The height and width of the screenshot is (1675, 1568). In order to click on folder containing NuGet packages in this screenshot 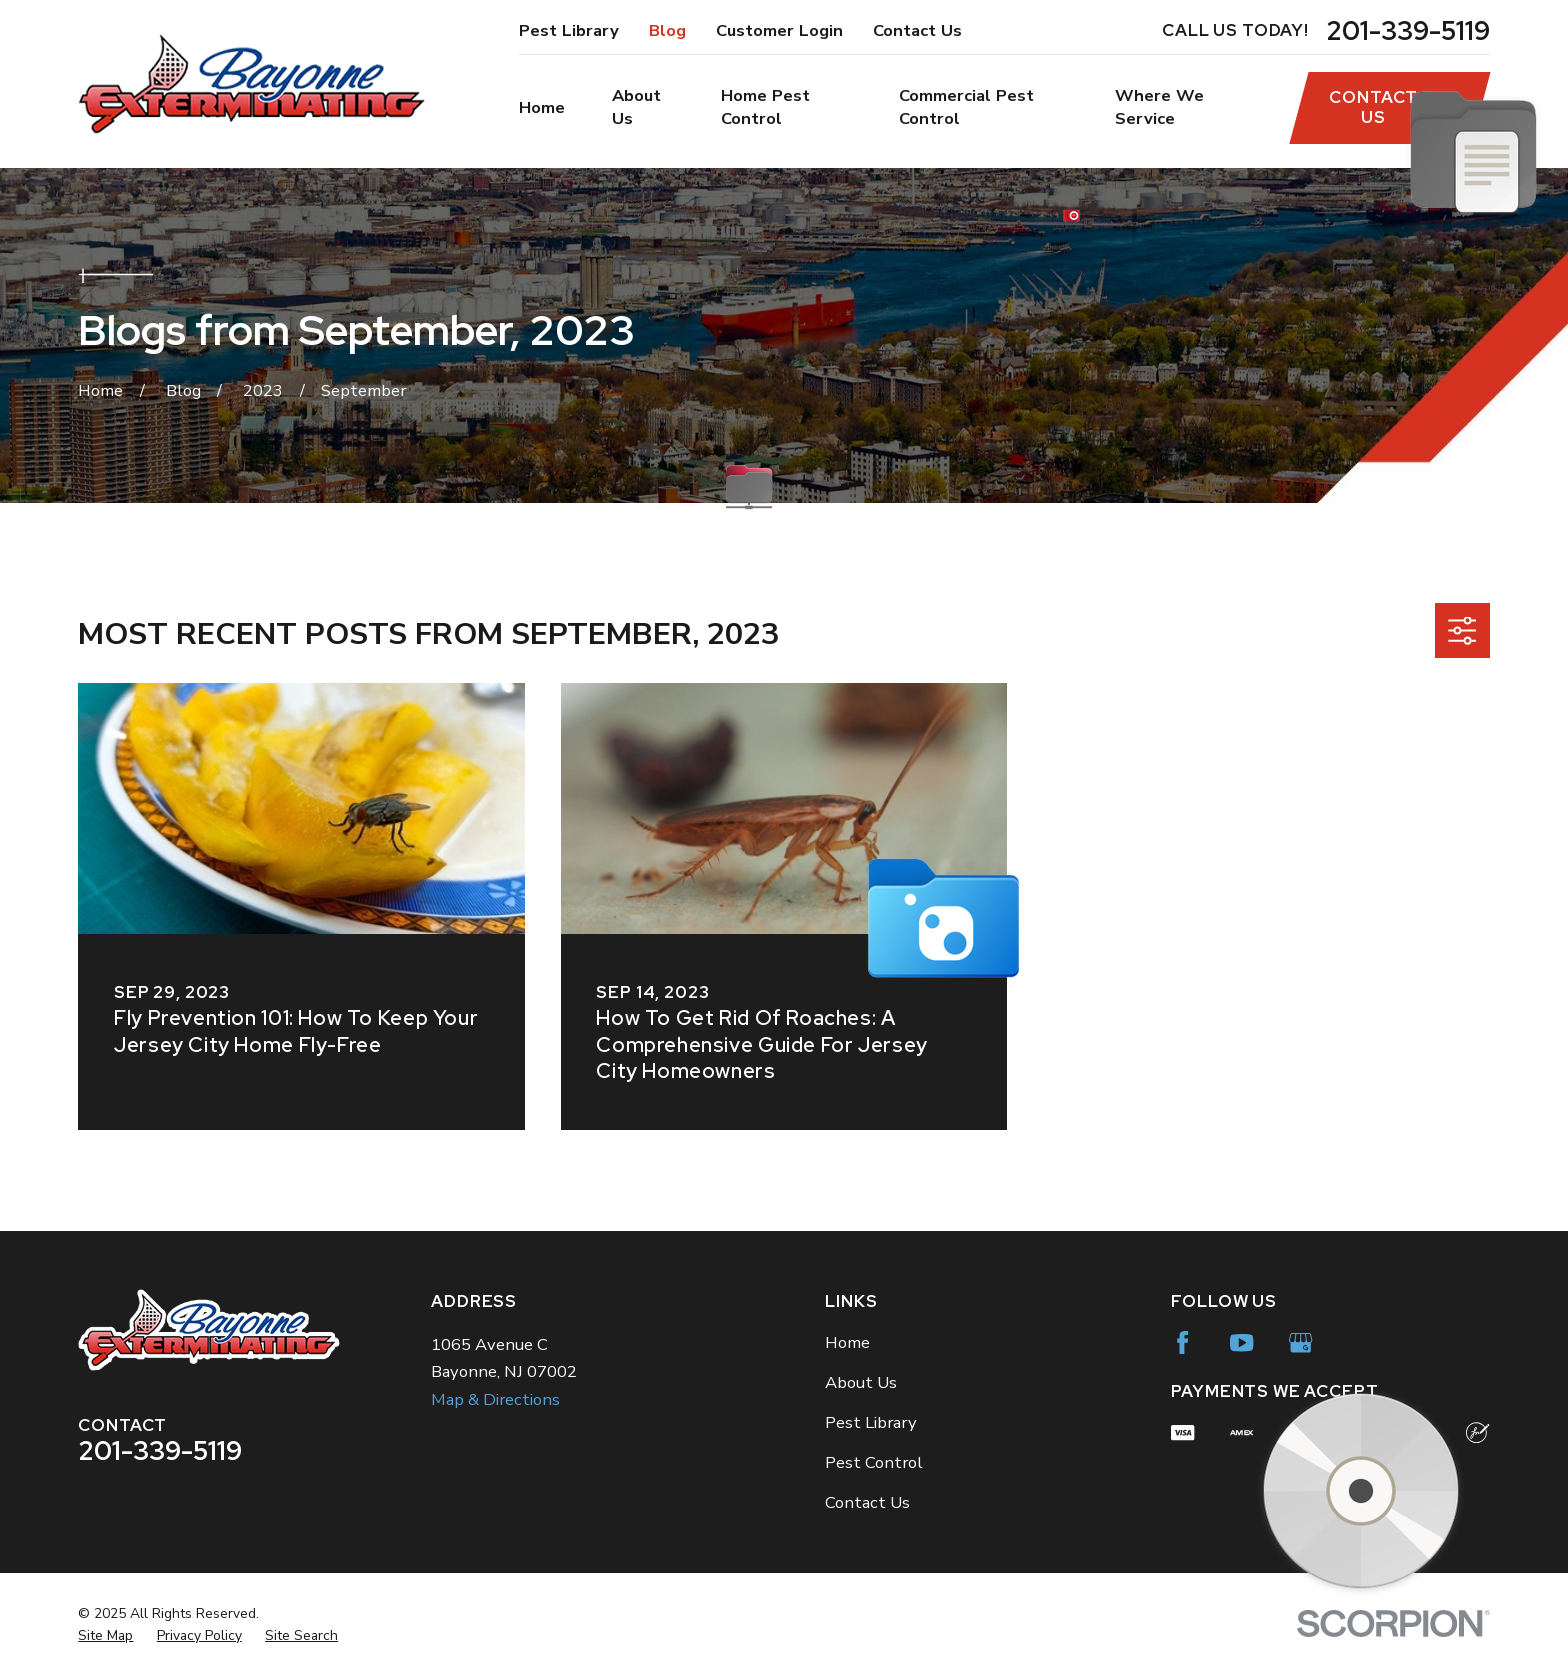, I will do `click(943, 922)`.